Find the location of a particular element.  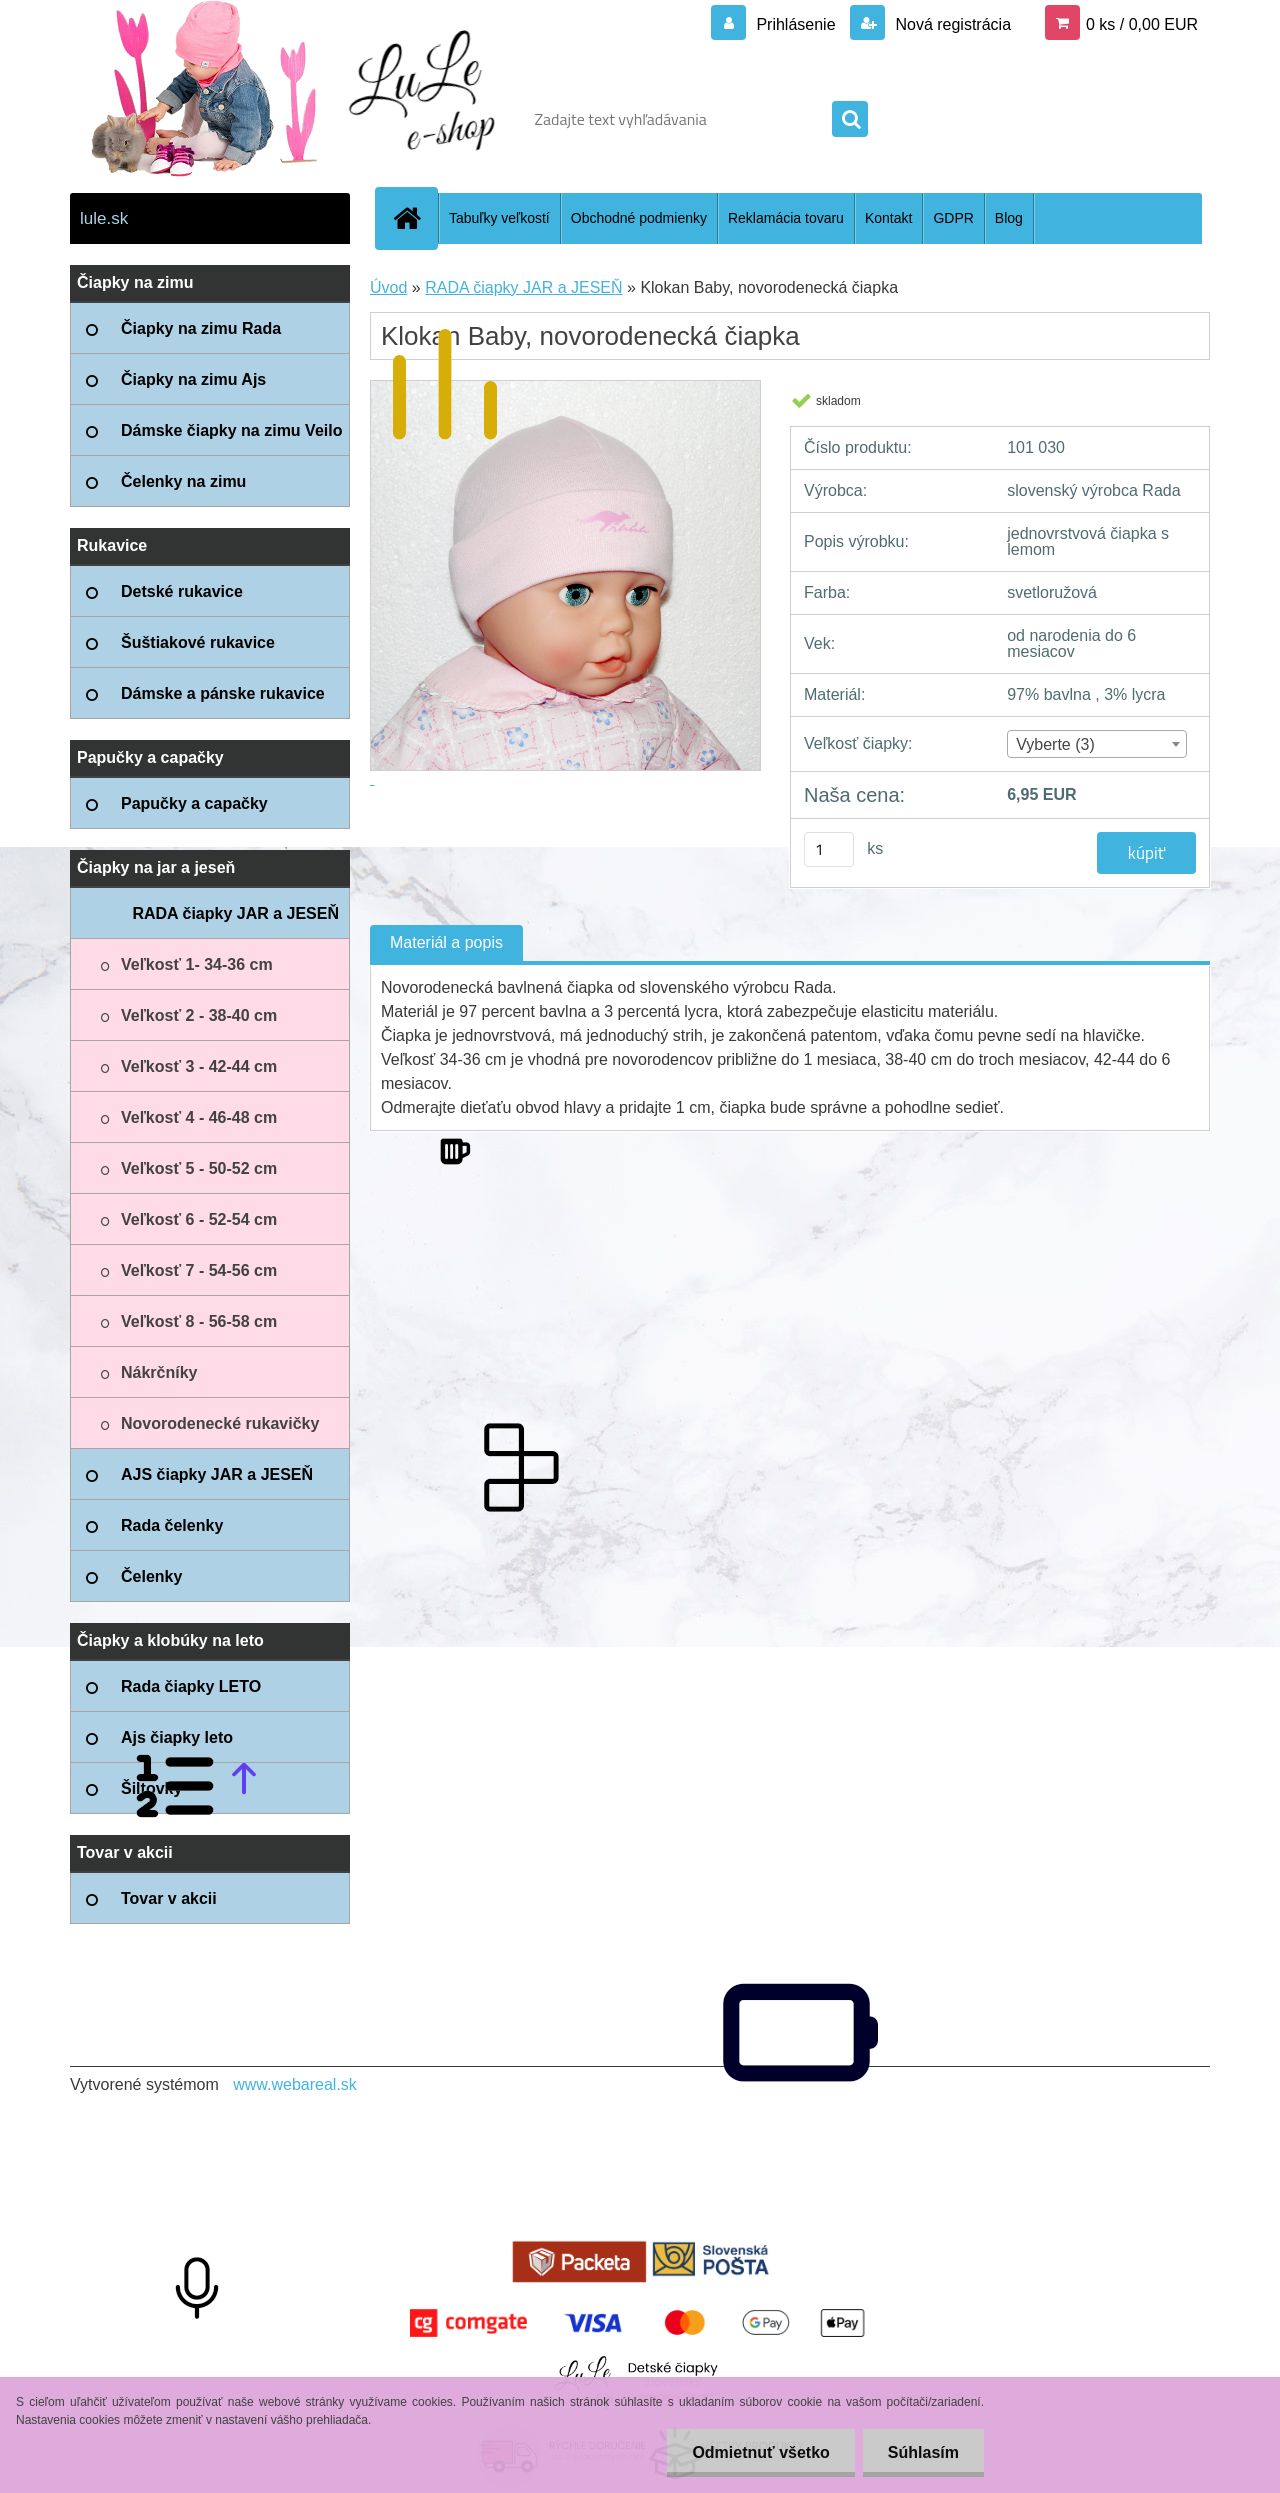

view nearby bars or breweries is located at coordinates (453, 1151).